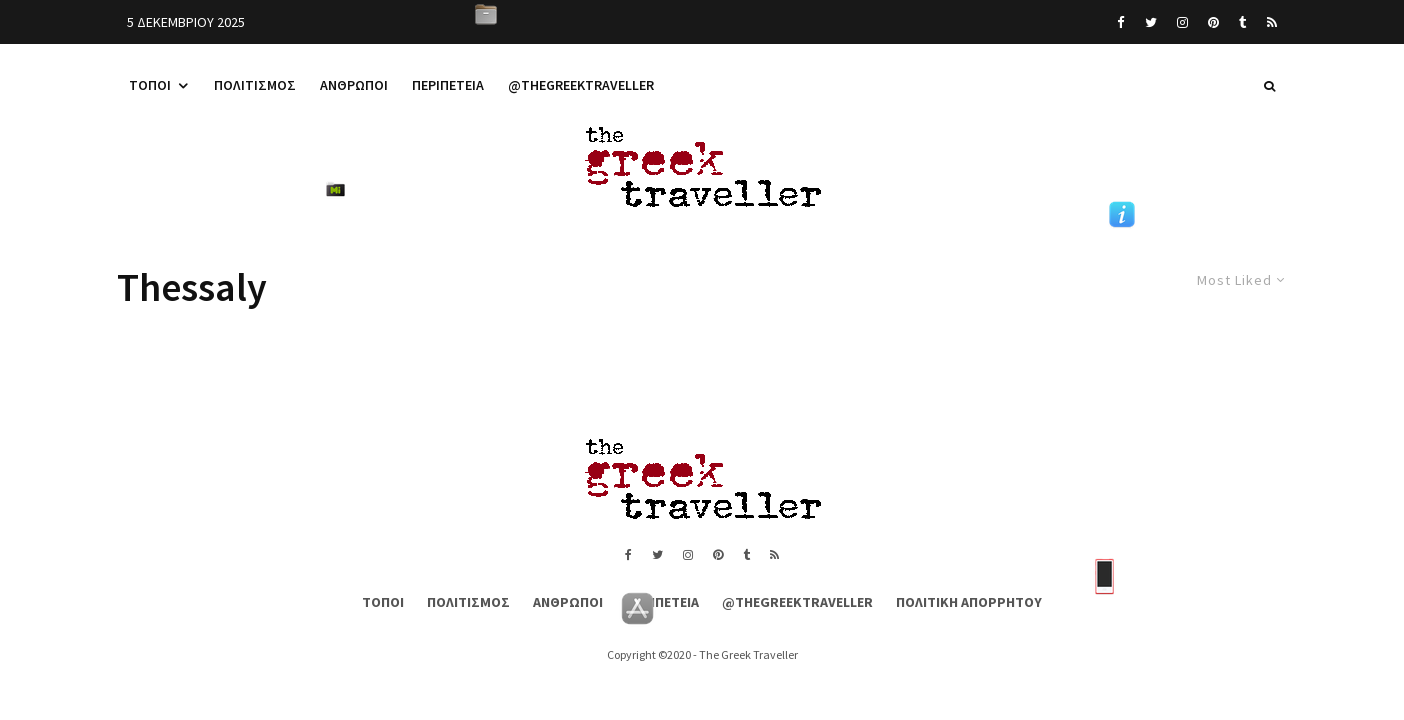 This screenshot has height=720, width=1404. What do you see at coordinates (486, 14) in the screenshot?
I see `open the file manager` at bounding box center [486, 14].